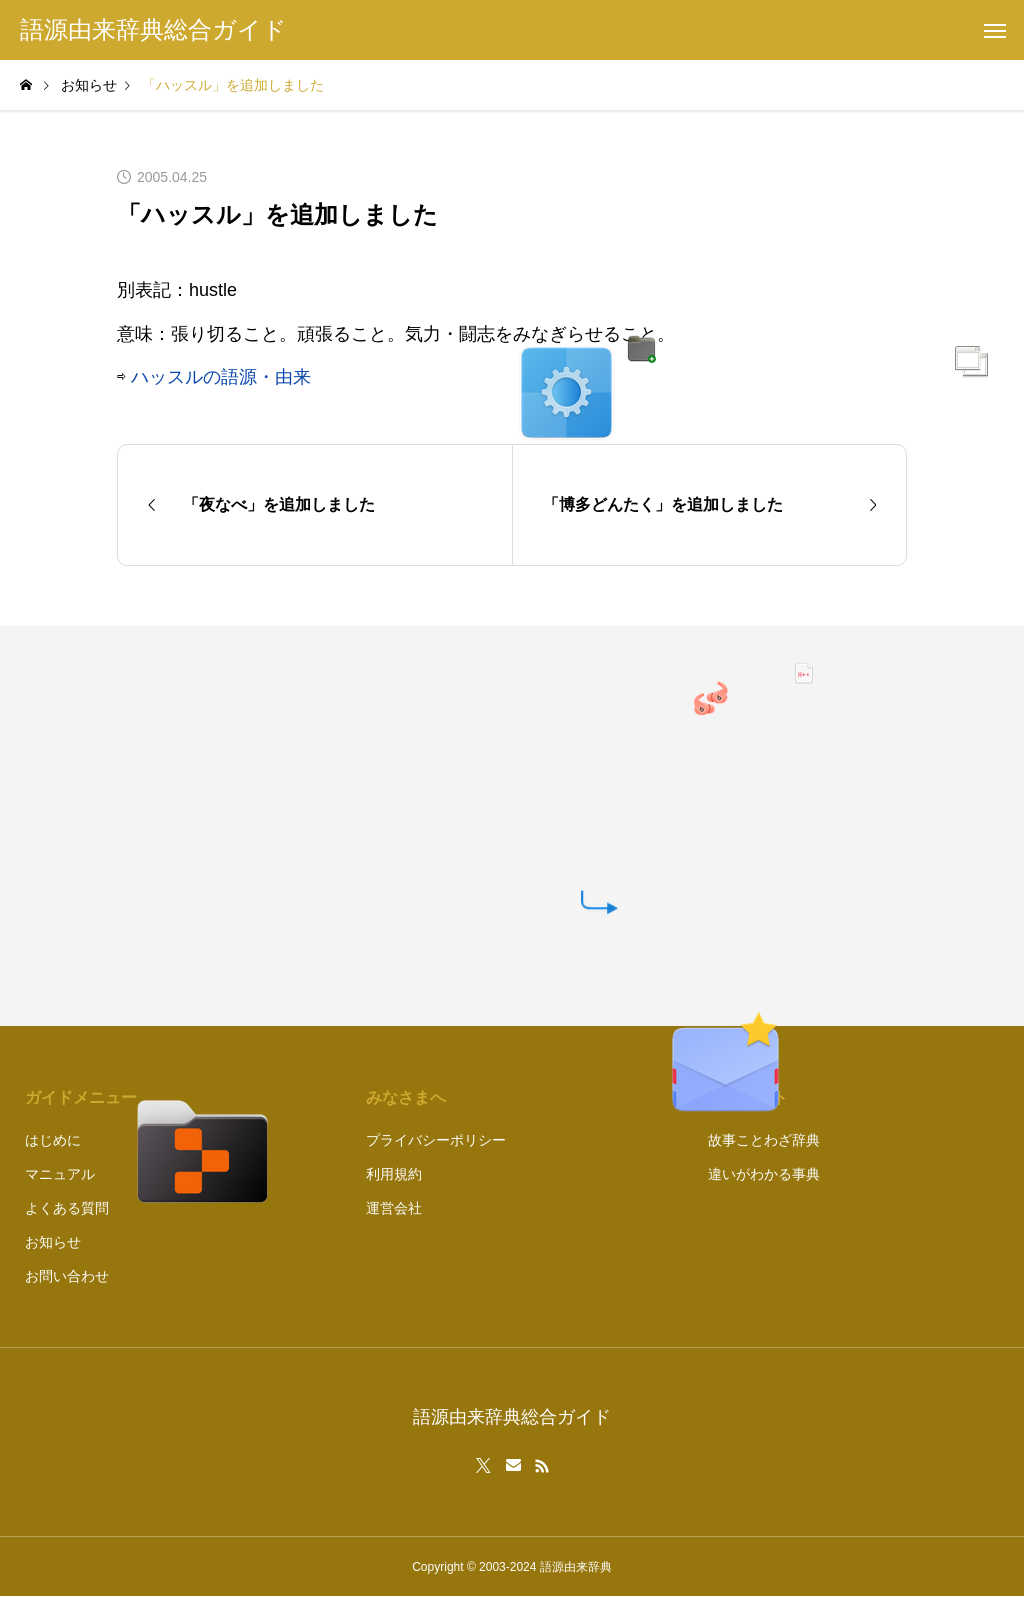  What do you see at coordinates (710, 698) in the screenshot?
I see `beats fit pro earbuds in coral pink` at bounding box center [710, 698].